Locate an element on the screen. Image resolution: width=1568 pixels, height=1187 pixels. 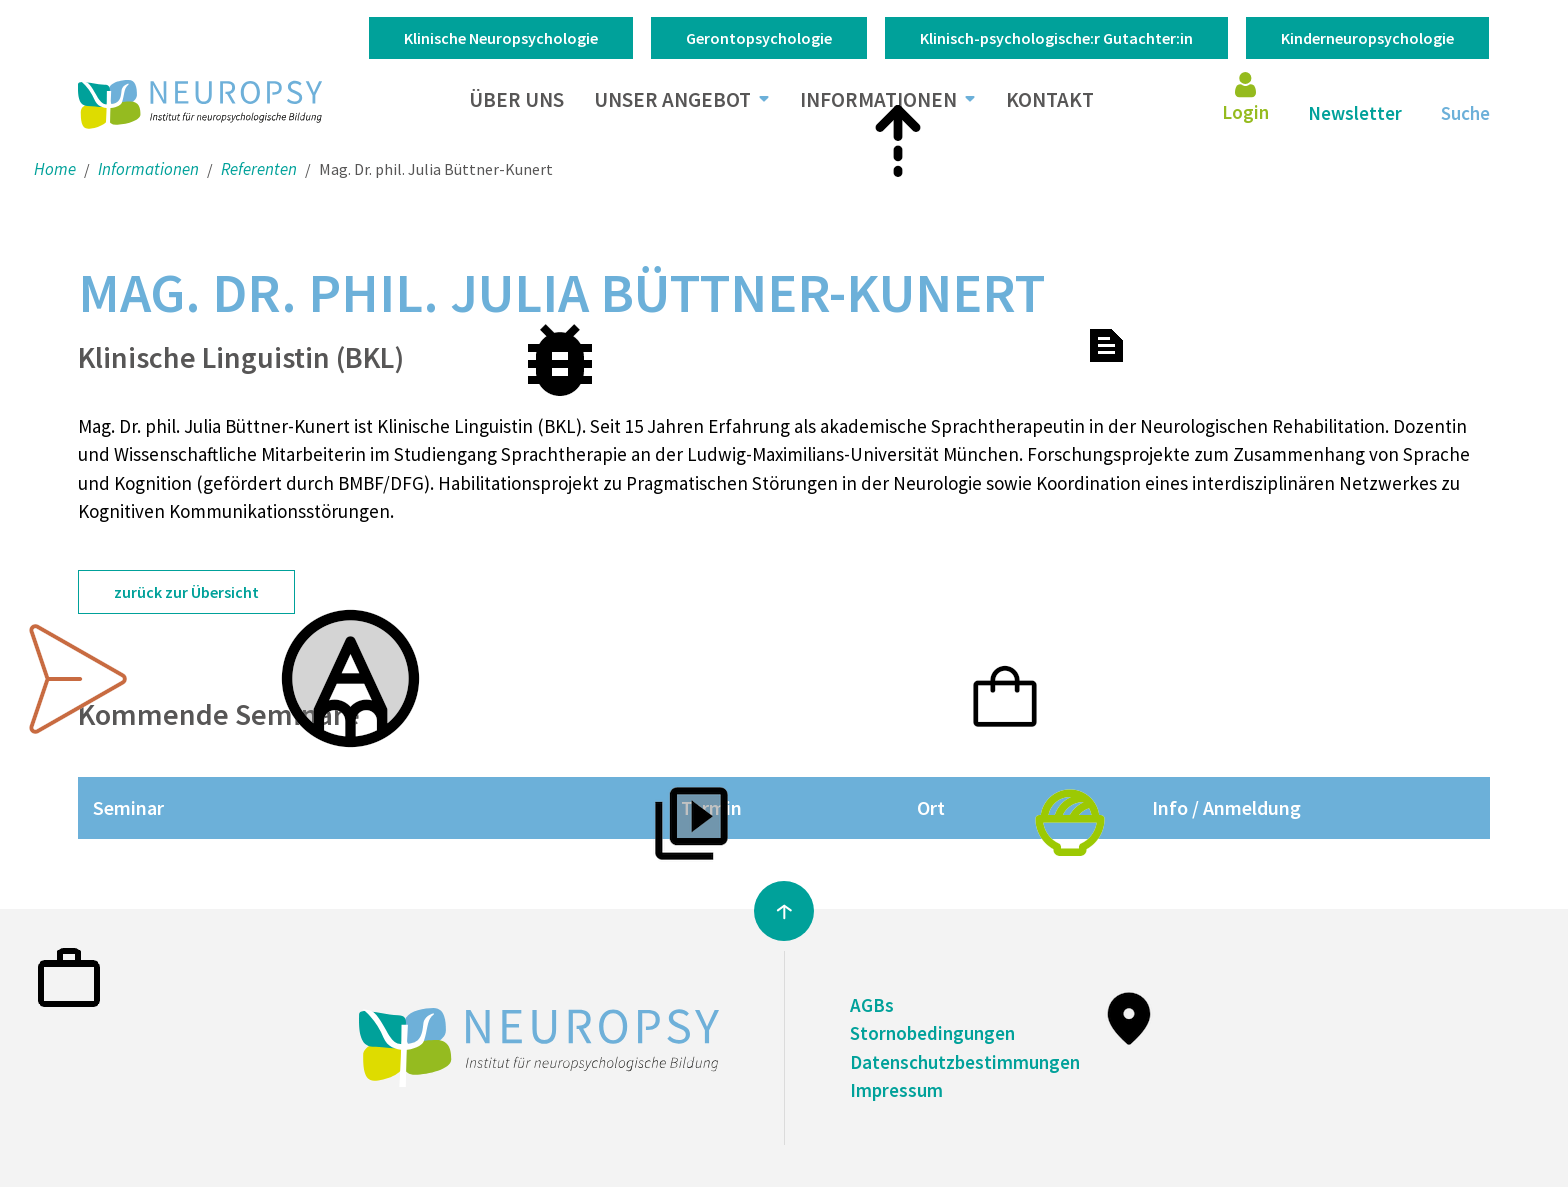
view food or meal options is located at coordinates (1070, 824).